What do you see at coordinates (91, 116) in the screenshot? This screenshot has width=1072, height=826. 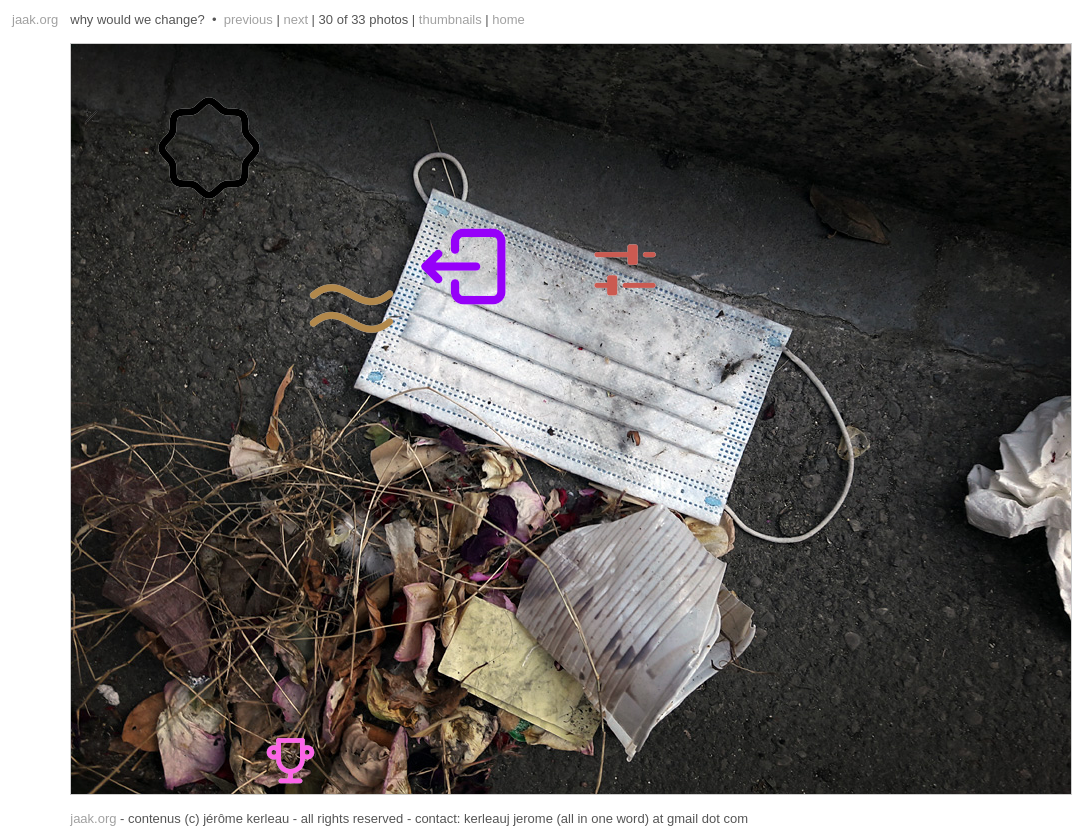 I see `toggle between adding and subtracting values` at bounding box center [91, 116].